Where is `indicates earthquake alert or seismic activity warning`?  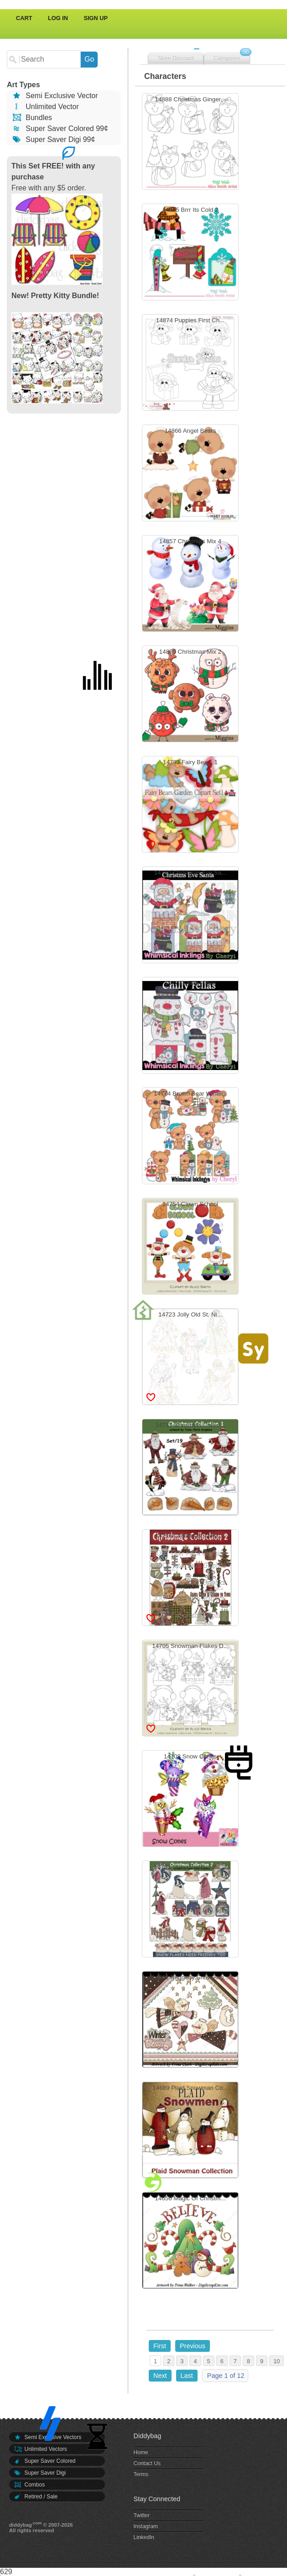
indicates earthquake alert or seismic activity warning is located at coordinates (143, 1311).